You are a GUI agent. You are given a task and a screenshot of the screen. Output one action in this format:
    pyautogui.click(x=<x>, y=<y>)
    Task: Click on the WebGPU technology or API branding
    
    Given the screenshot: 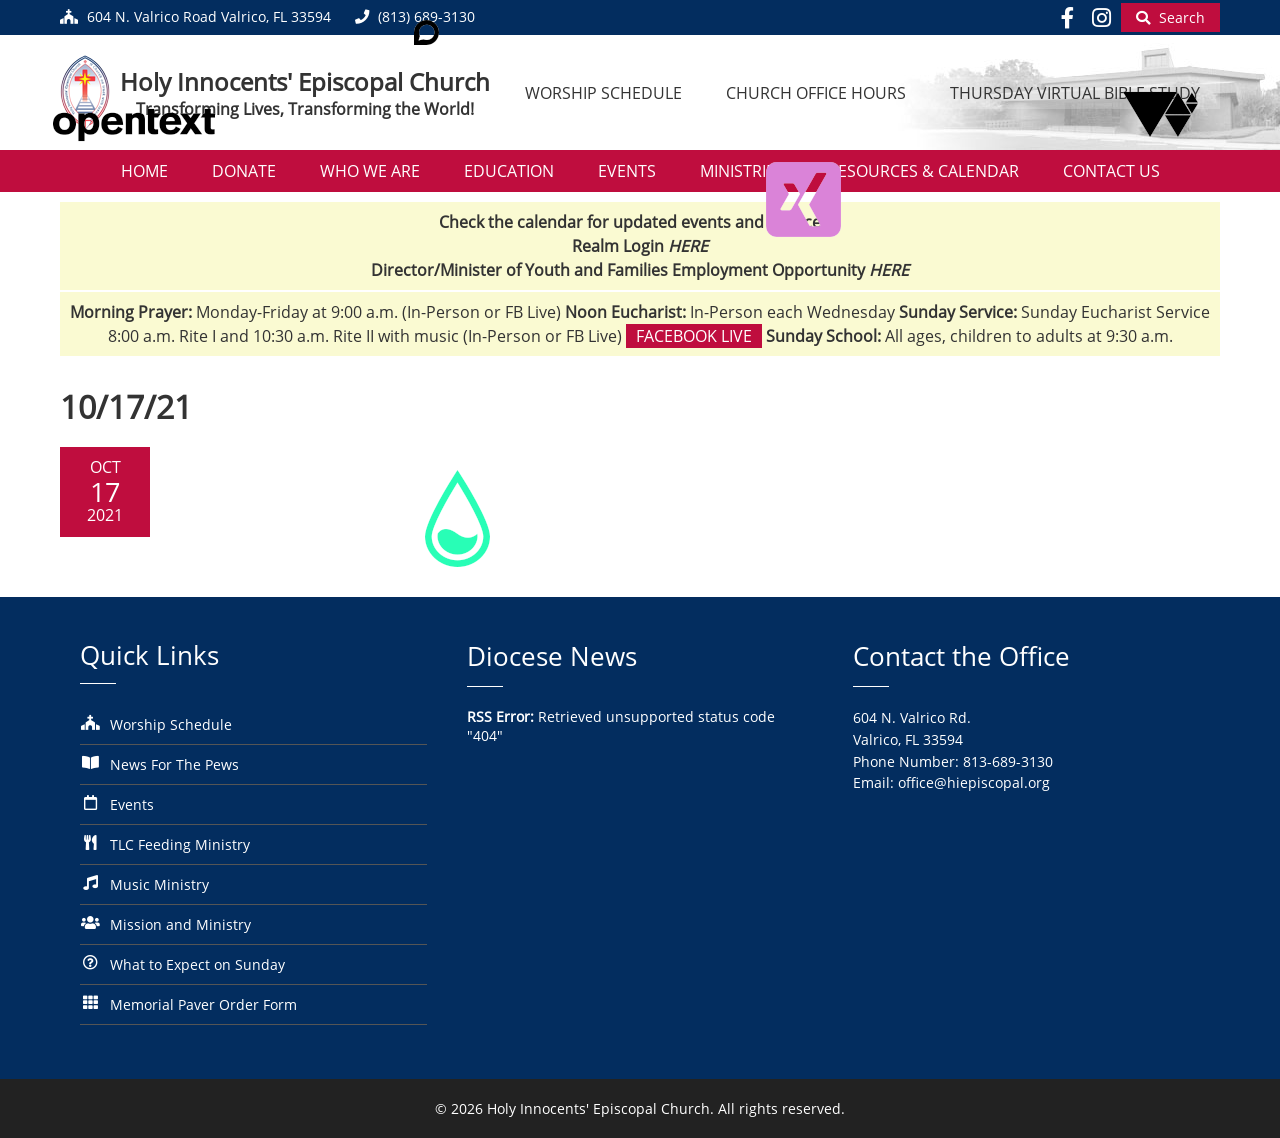 What is the action you would take?
    pyautogui.click(x=1160, y=114)
    